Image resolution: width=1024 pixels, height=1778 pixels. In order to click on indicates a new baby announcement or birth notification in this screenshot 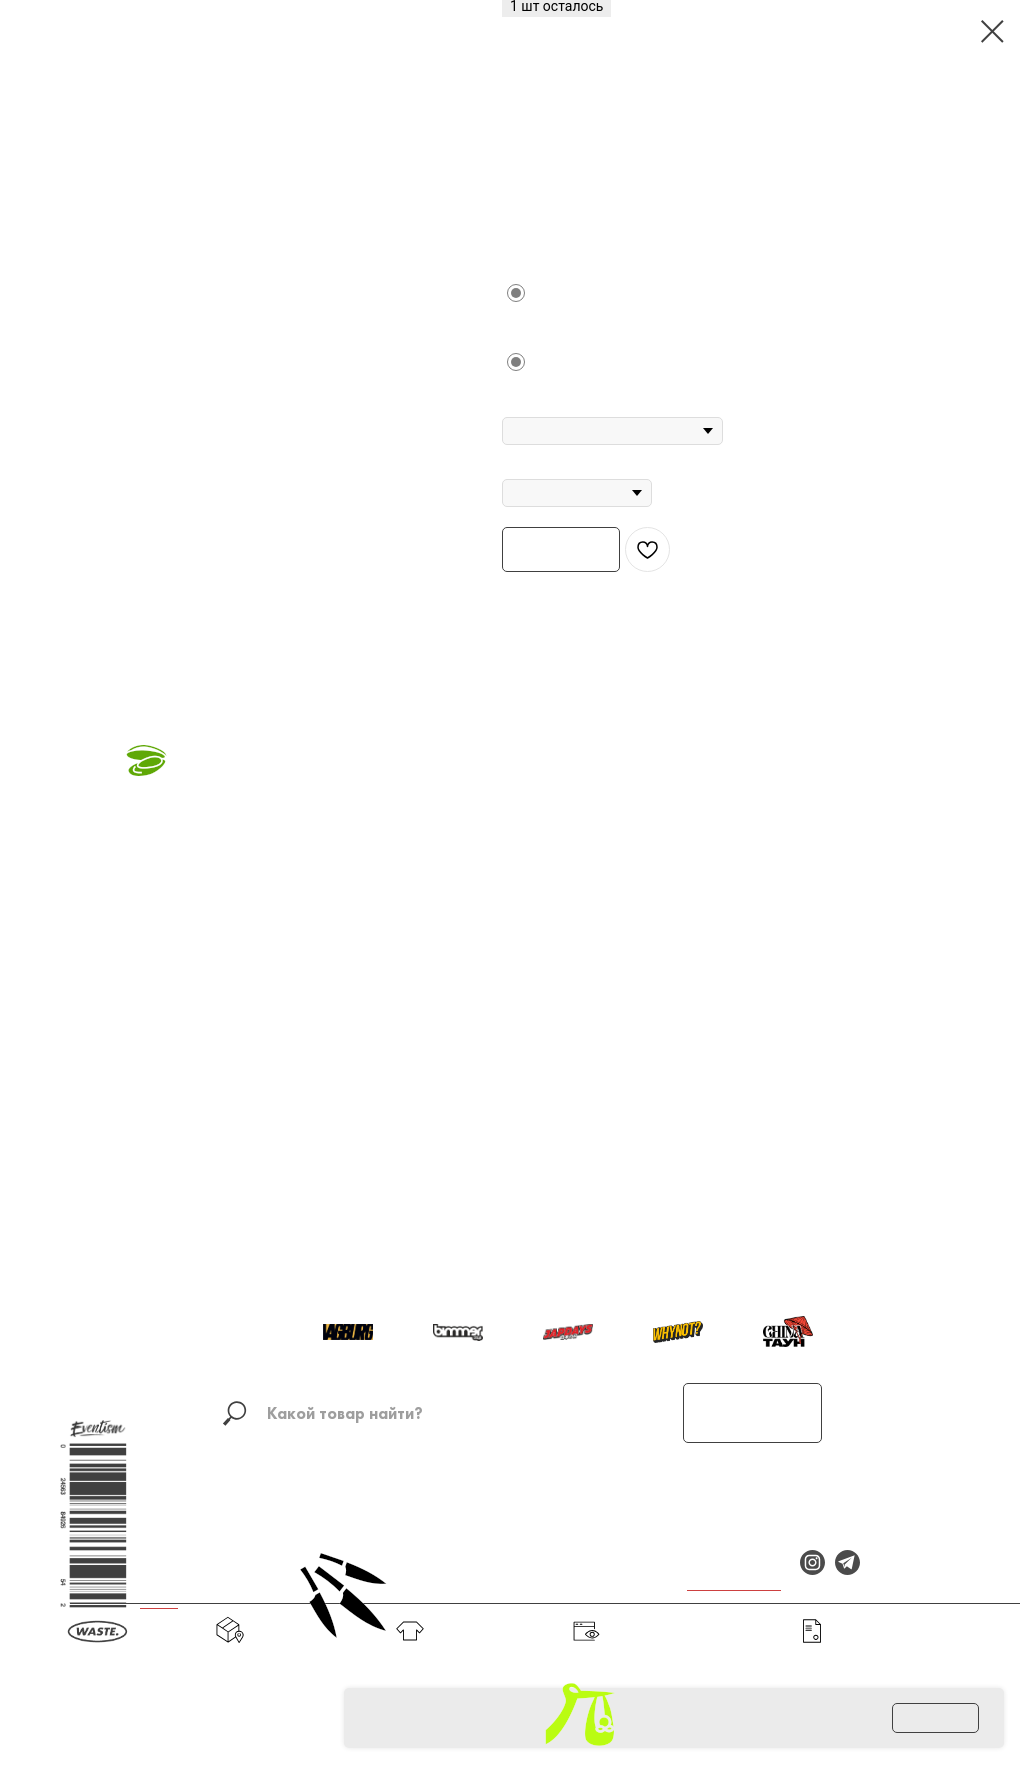, I will do `click(580, 1711)`.